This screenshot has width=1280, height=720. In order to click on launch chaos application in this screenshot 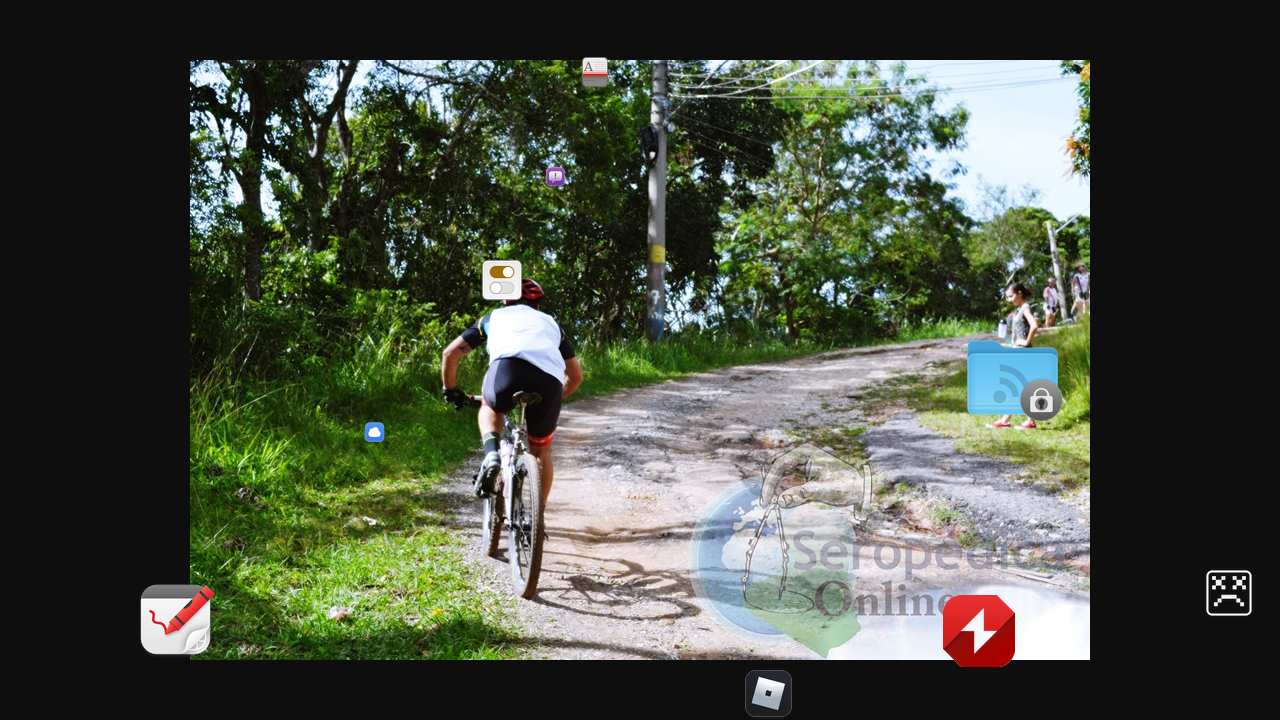, I will do `click(979, 631)`.